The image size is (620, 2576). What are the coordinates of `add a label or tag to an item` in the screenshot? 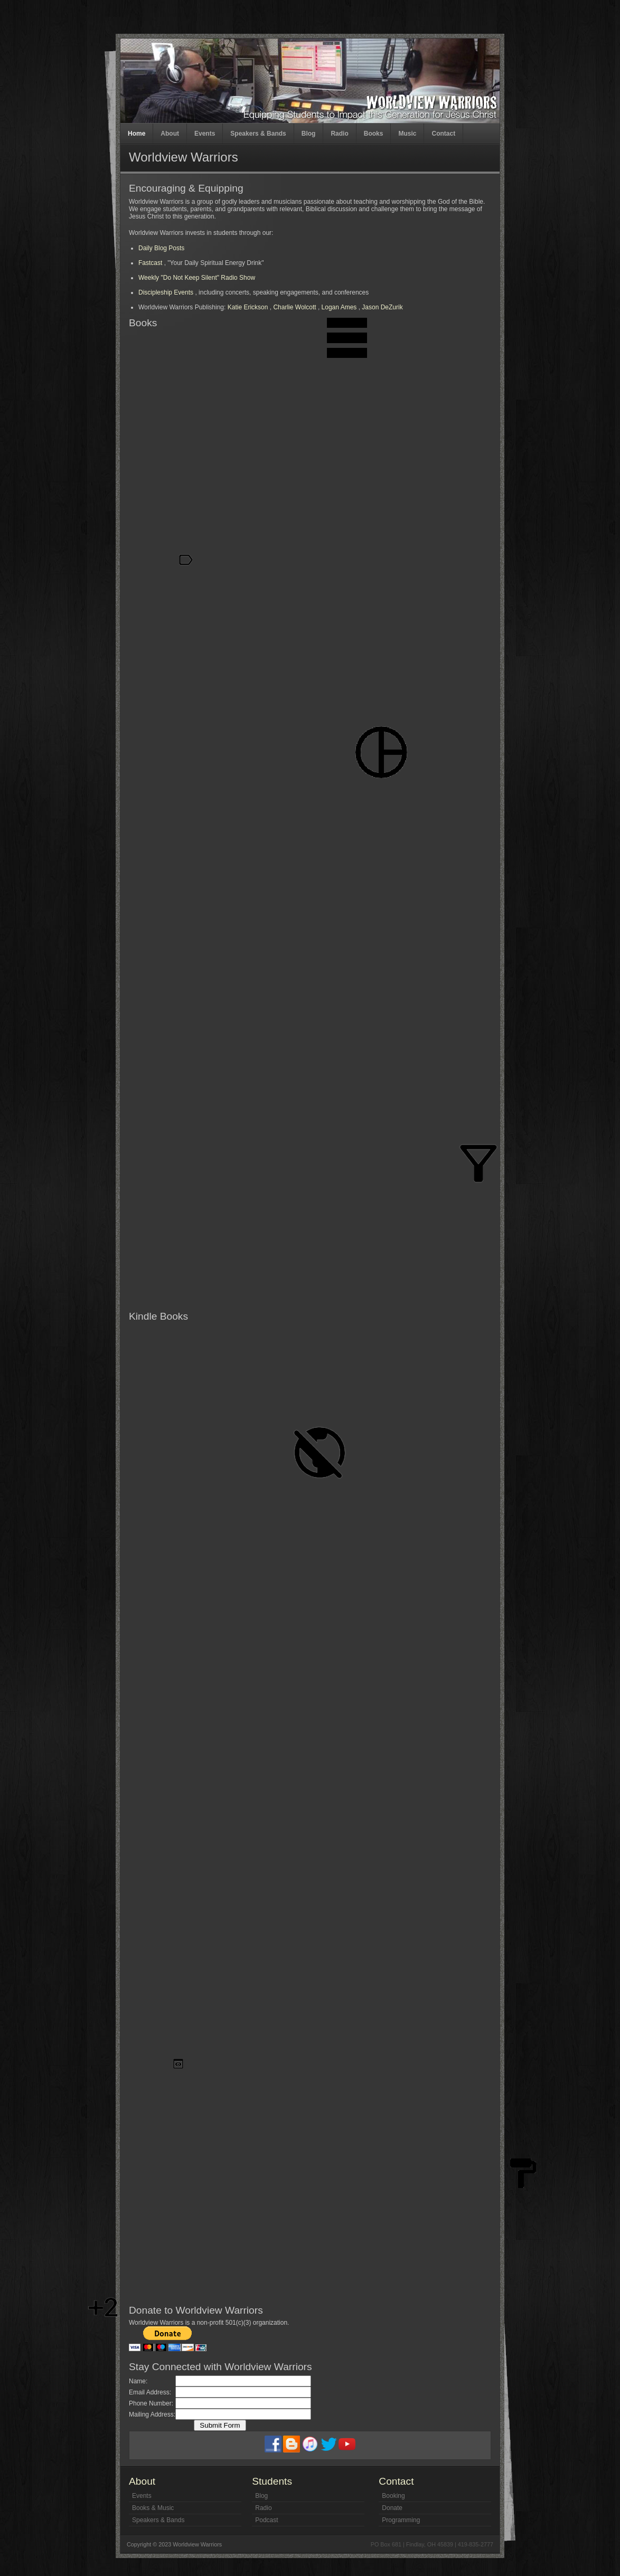 It's located at (185, 560).